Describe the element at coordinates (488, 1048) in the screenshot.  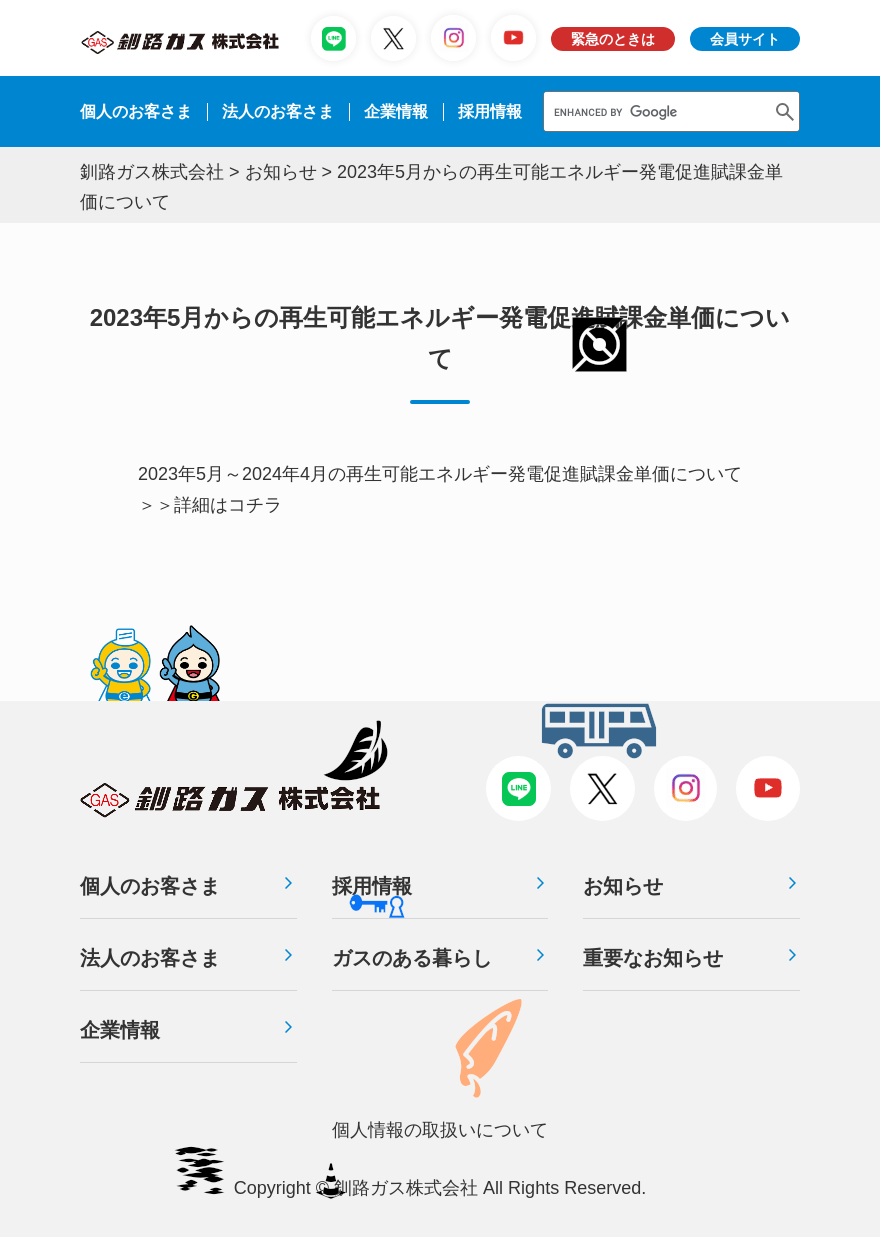
I see `select elf or fantasy race character` at that location.